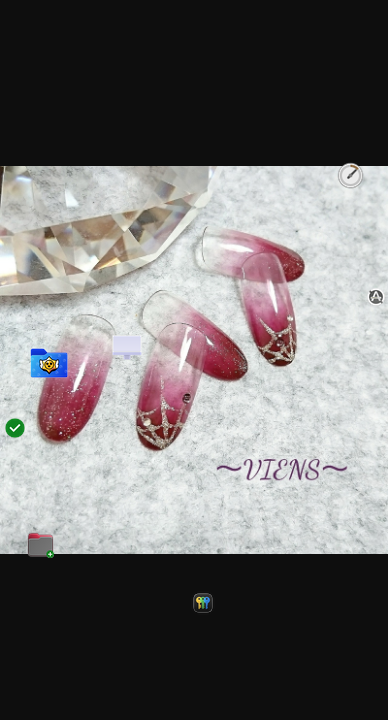  What do you see at coordinates (203, 603) in the screenshot?
I see `open the passwords app` at bounding box center [203, 603].